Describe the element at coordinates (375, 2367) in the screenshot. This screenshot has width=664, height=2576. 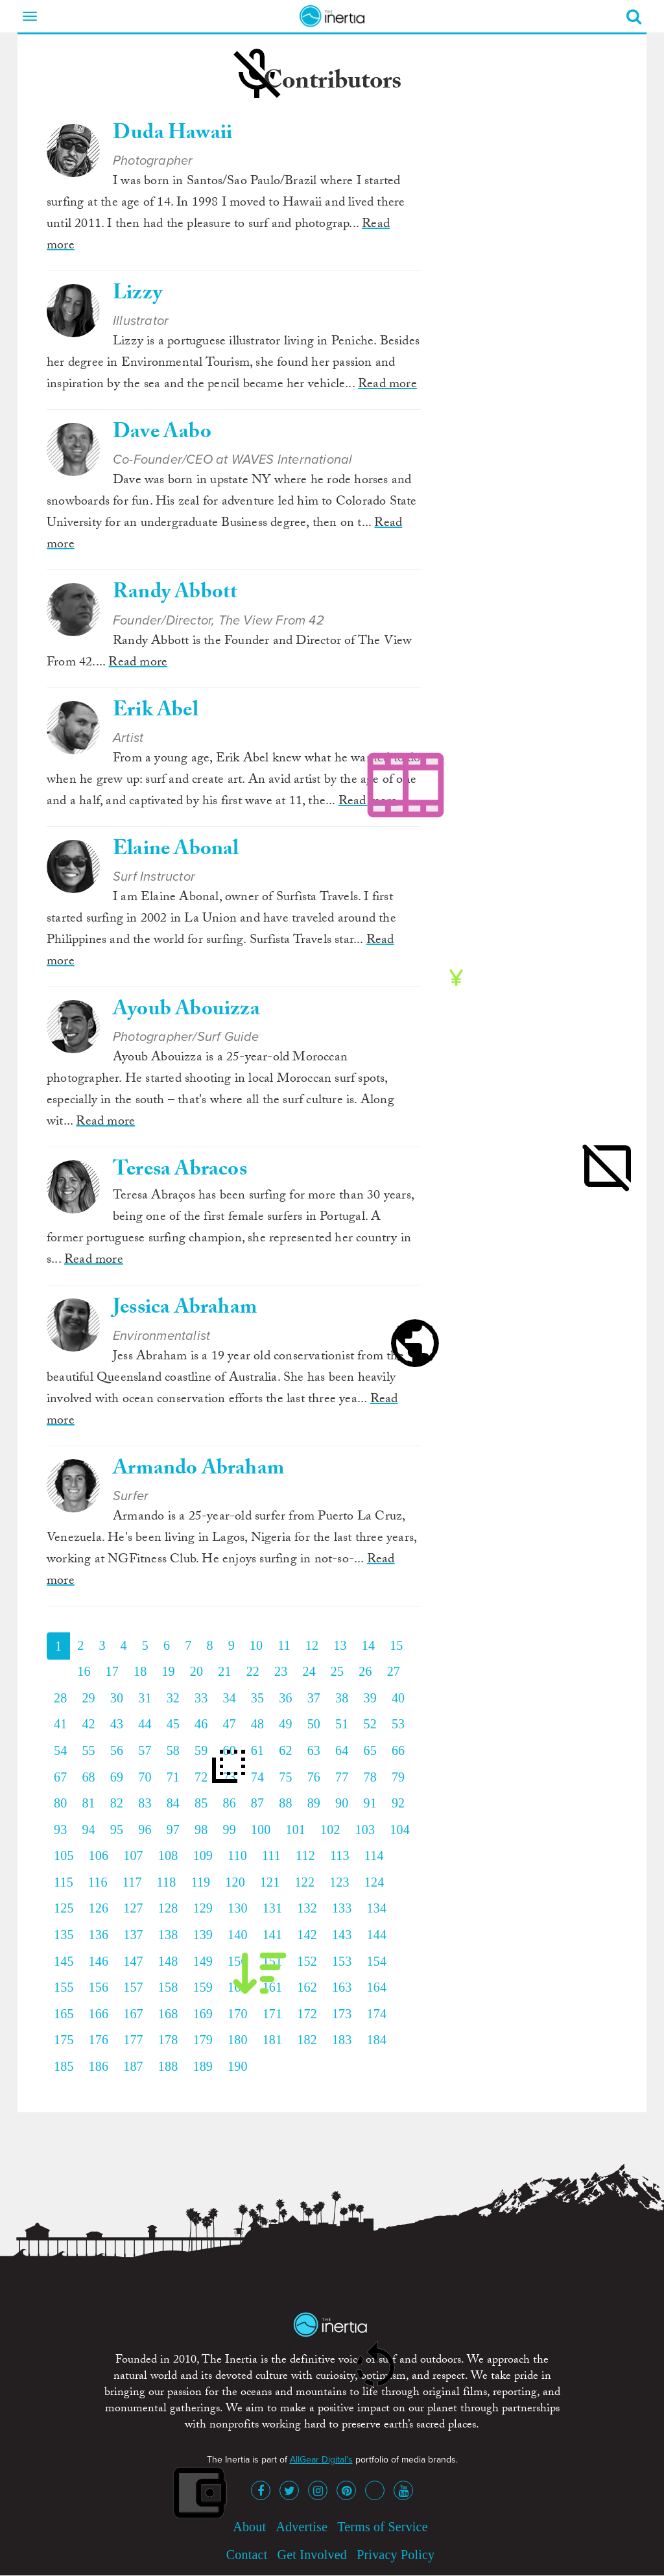
I see `rotate image counterclockwise` at that location.